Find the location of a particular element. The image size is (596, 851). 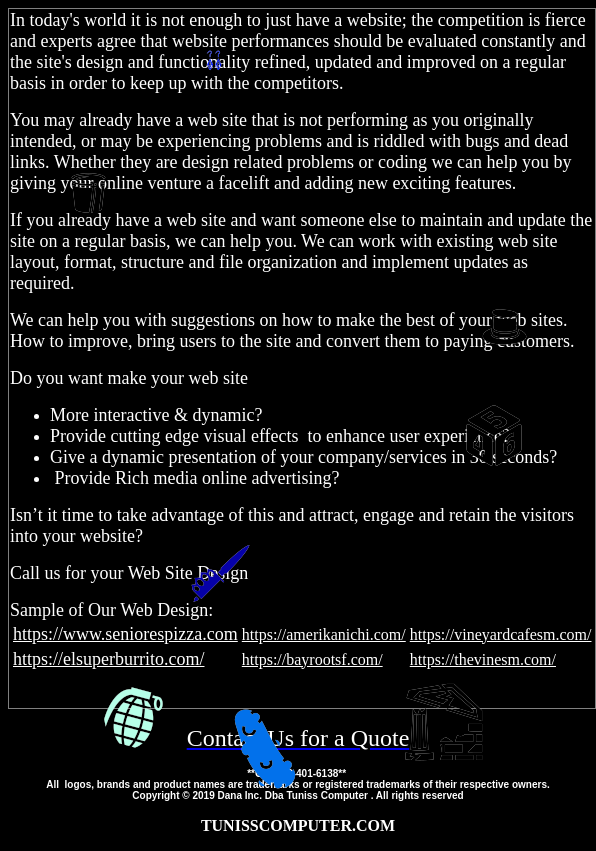

browse or shop for earrings is located at coordinates (214, 60).